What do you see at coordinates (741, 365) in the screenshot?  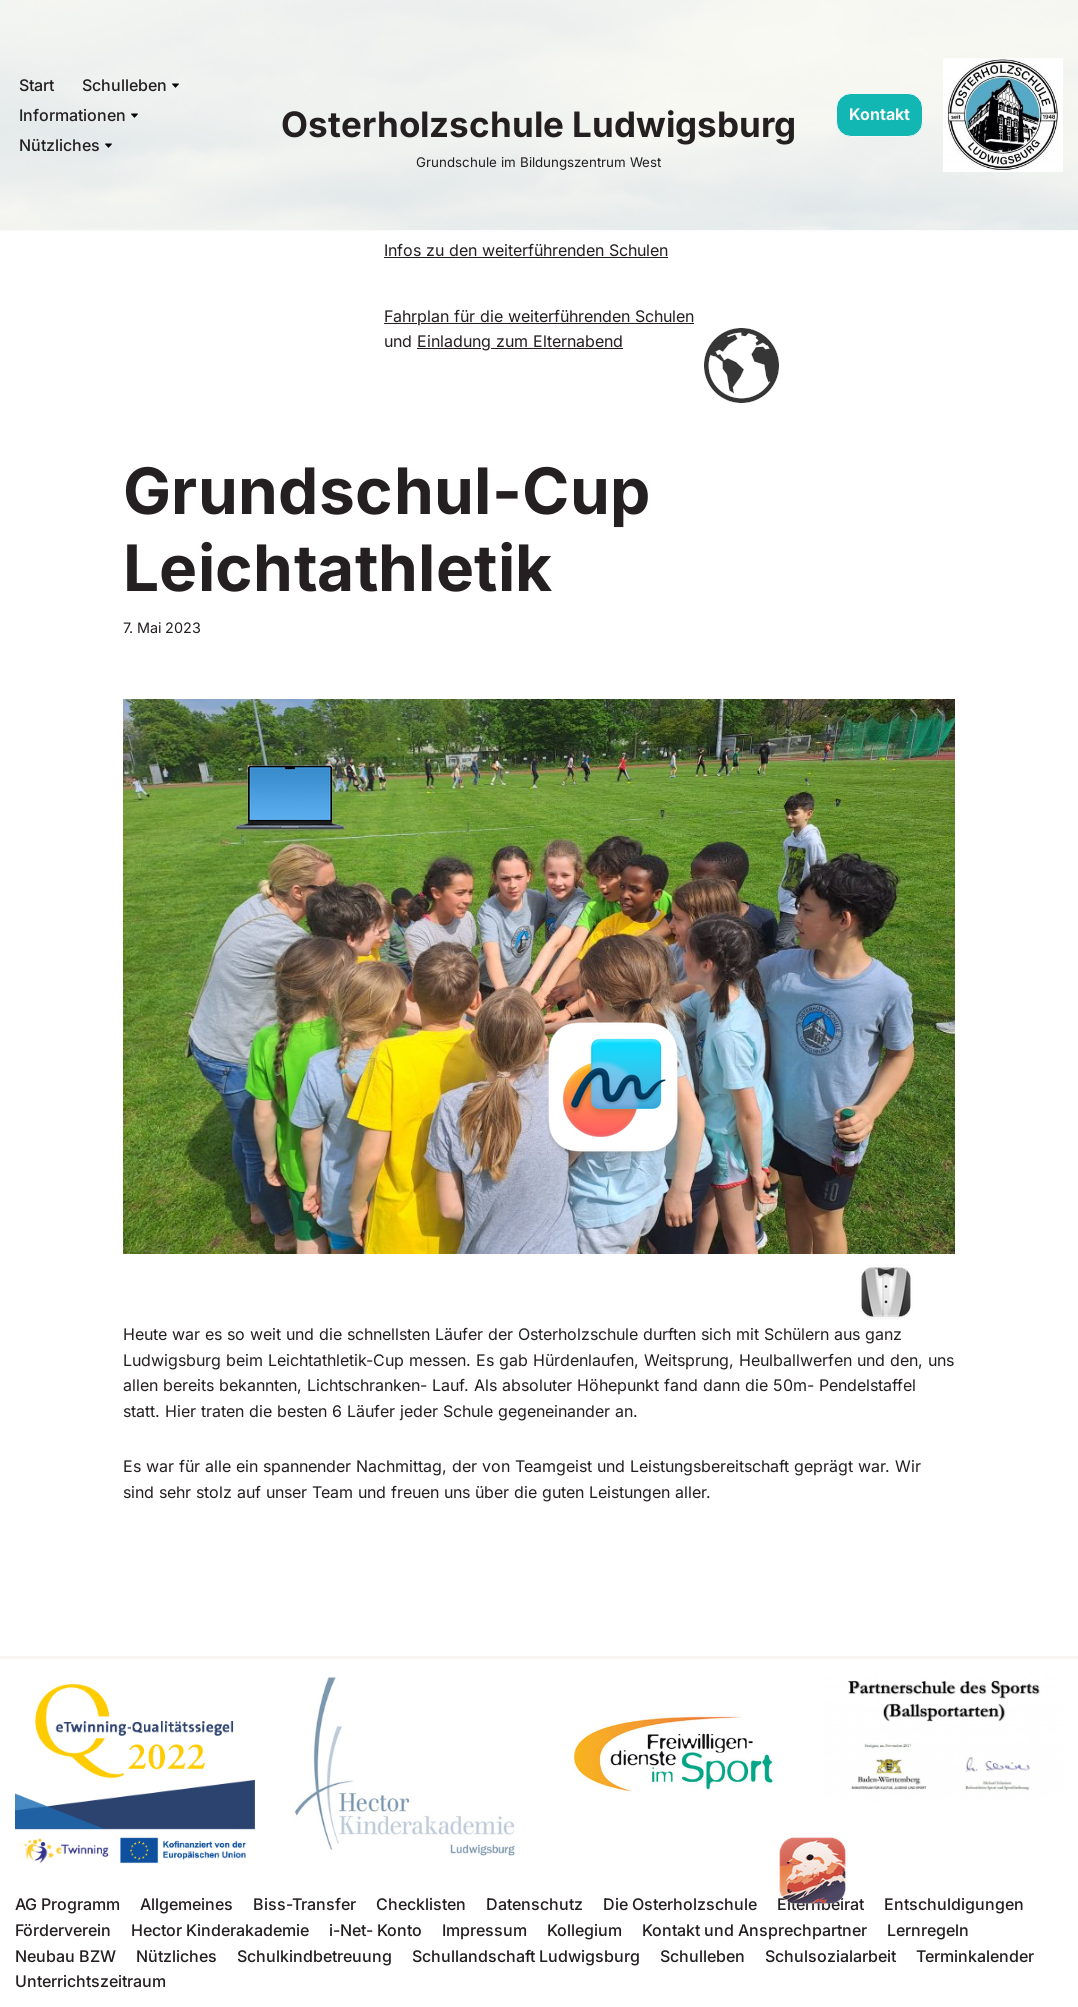 I see `access software sources and repository settings` at bounding box center [741, 365].